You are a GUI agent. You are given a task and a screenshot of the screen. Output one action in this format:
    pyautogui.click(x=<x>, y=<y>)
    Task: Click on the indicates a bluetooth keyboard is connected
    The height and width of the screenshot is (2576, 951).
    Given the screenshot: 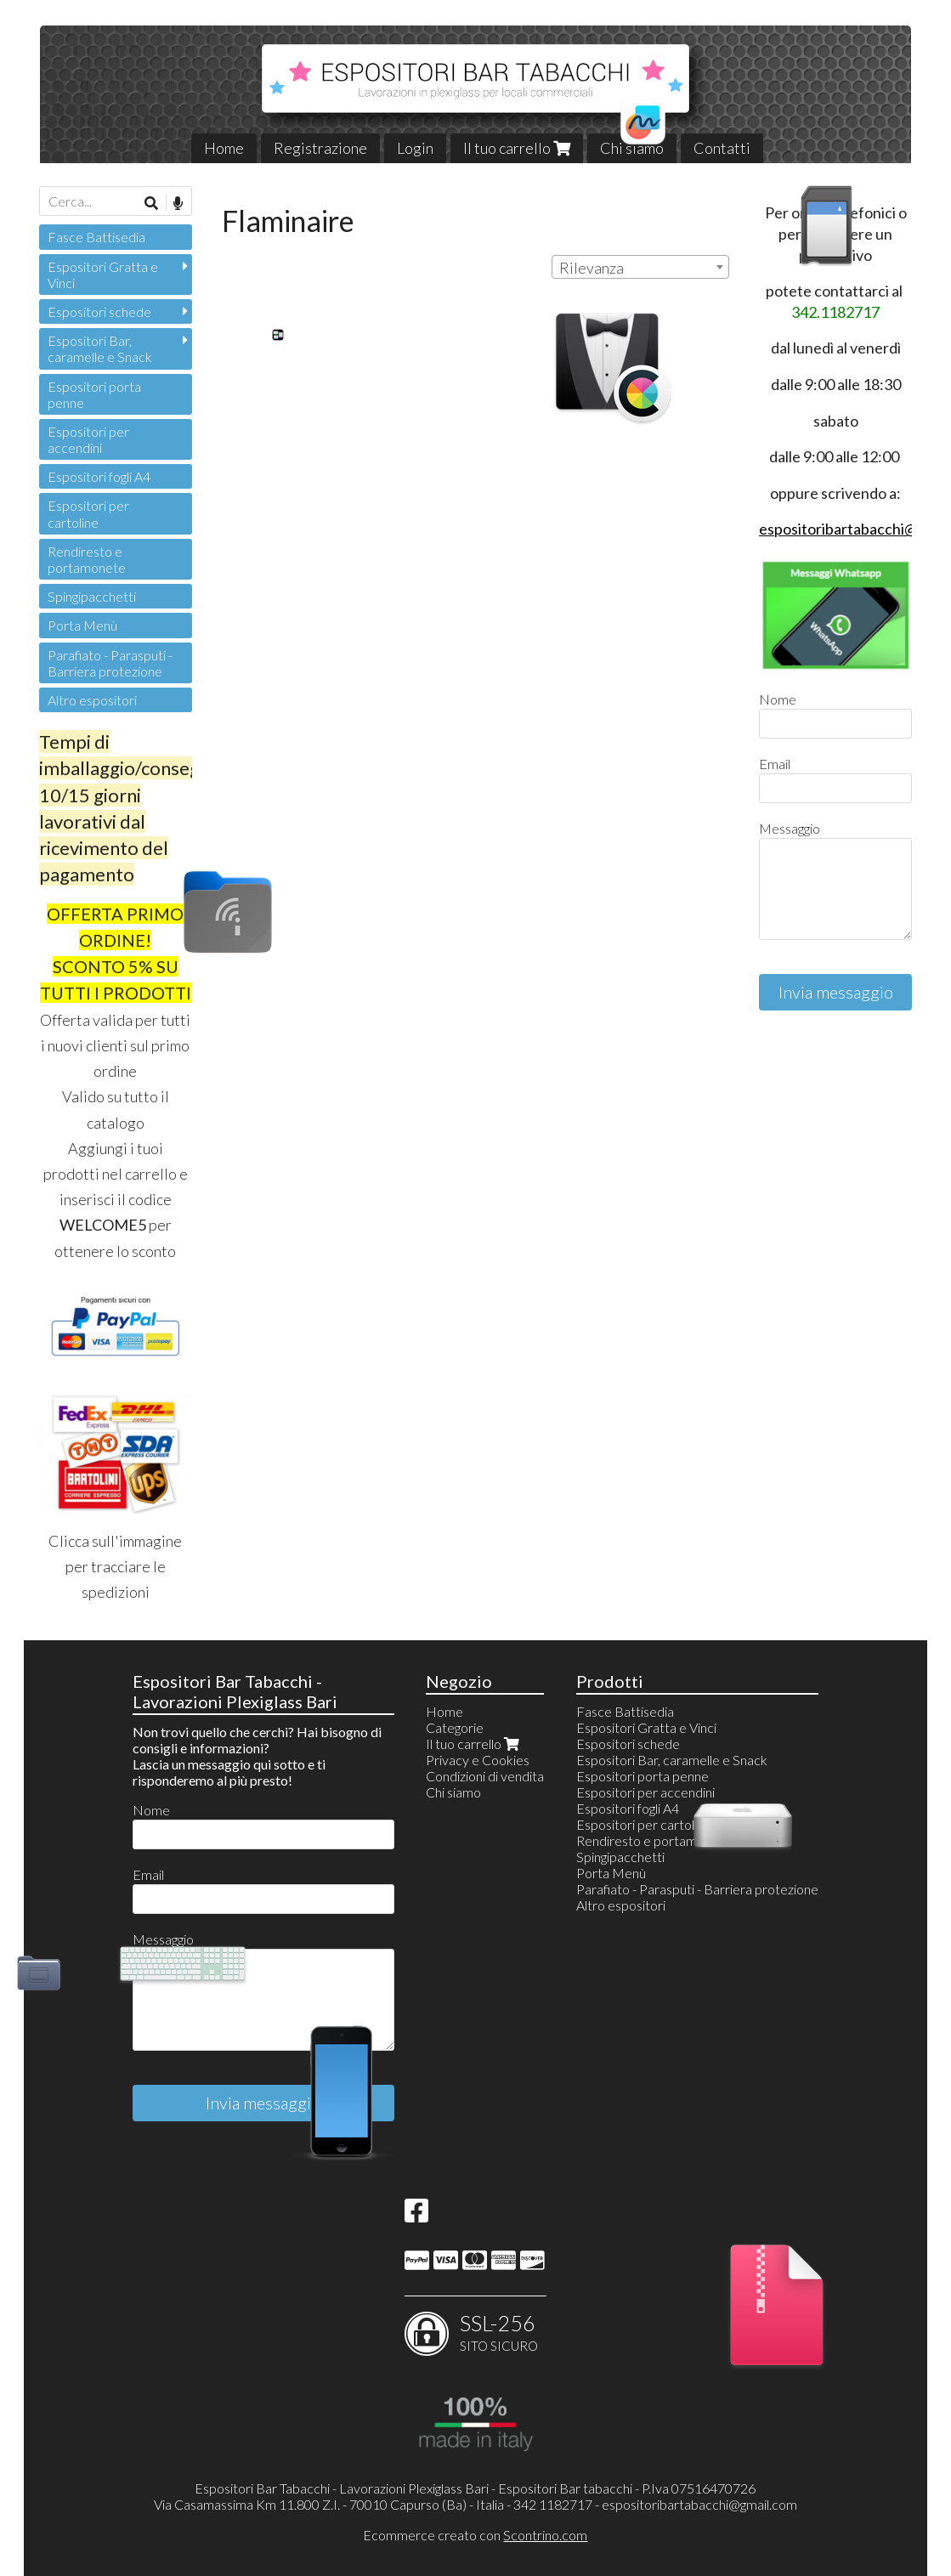 What is the action you would take?
    pyautogui.click(x=183, y=1963)
    